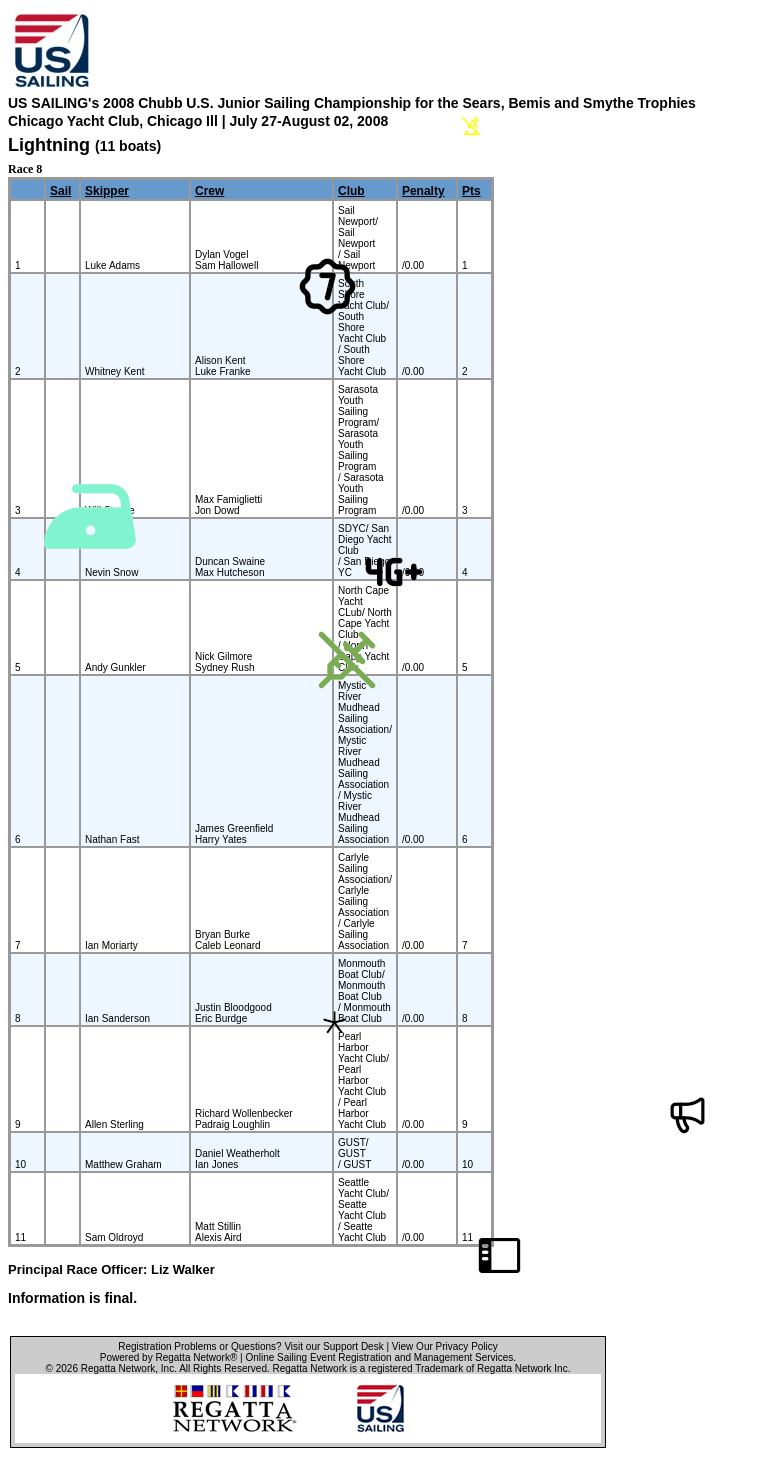 This screenshot has width=768, height=1462. What do you see at coordinates (90, 516) in the screenshot?
I see `indicates clothing requires ironing` at bounding box center [90, 516].